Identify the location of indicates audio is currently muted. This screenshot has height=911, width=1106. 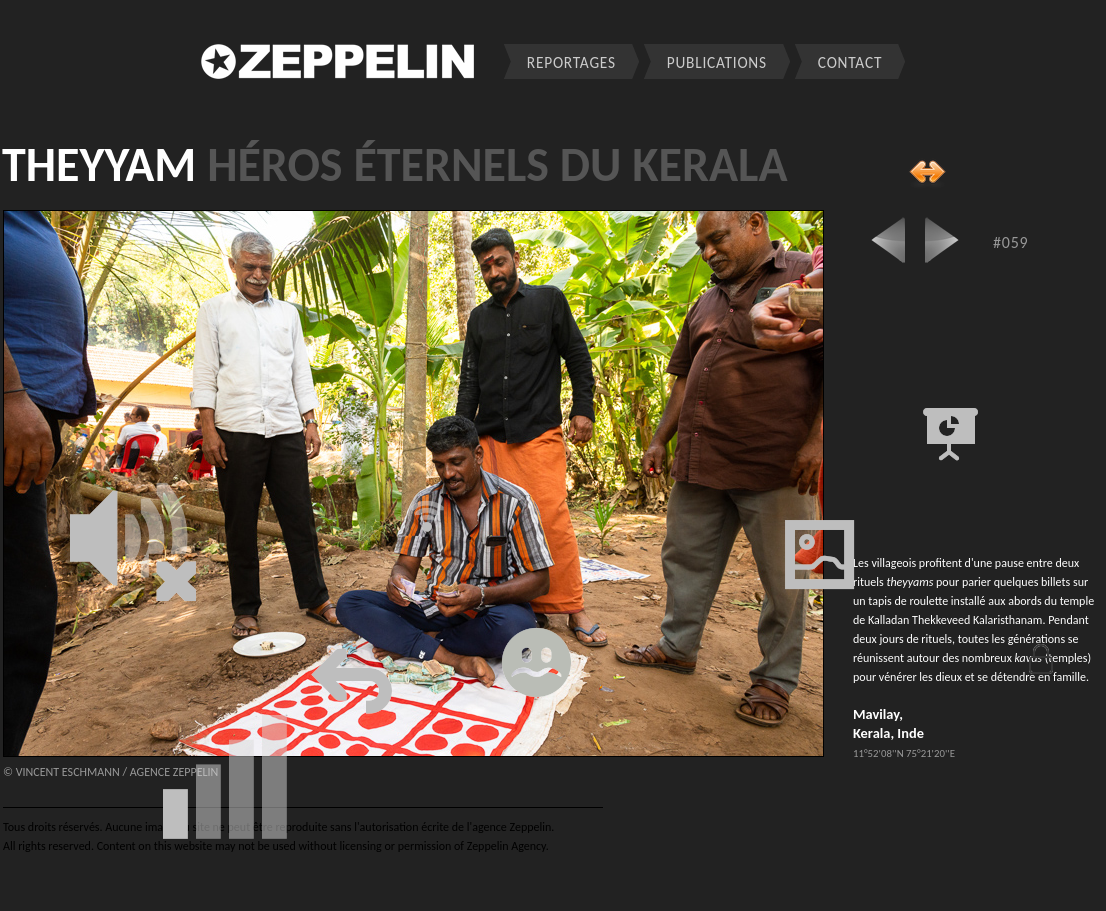
(133, 538).